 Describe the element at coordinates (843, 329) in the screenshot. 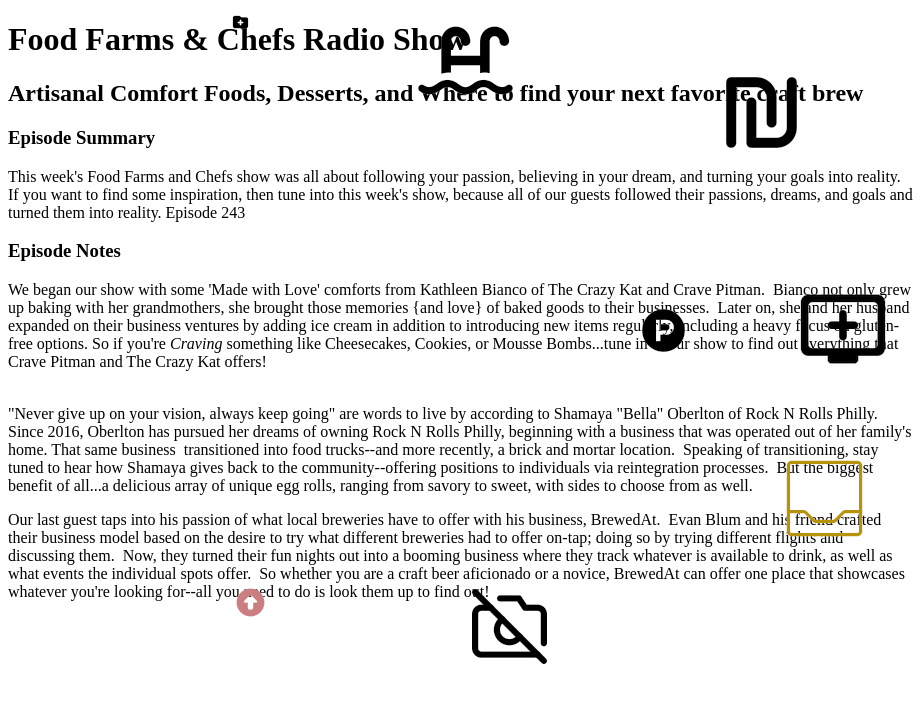

I see `add video to watch queue` at that location.